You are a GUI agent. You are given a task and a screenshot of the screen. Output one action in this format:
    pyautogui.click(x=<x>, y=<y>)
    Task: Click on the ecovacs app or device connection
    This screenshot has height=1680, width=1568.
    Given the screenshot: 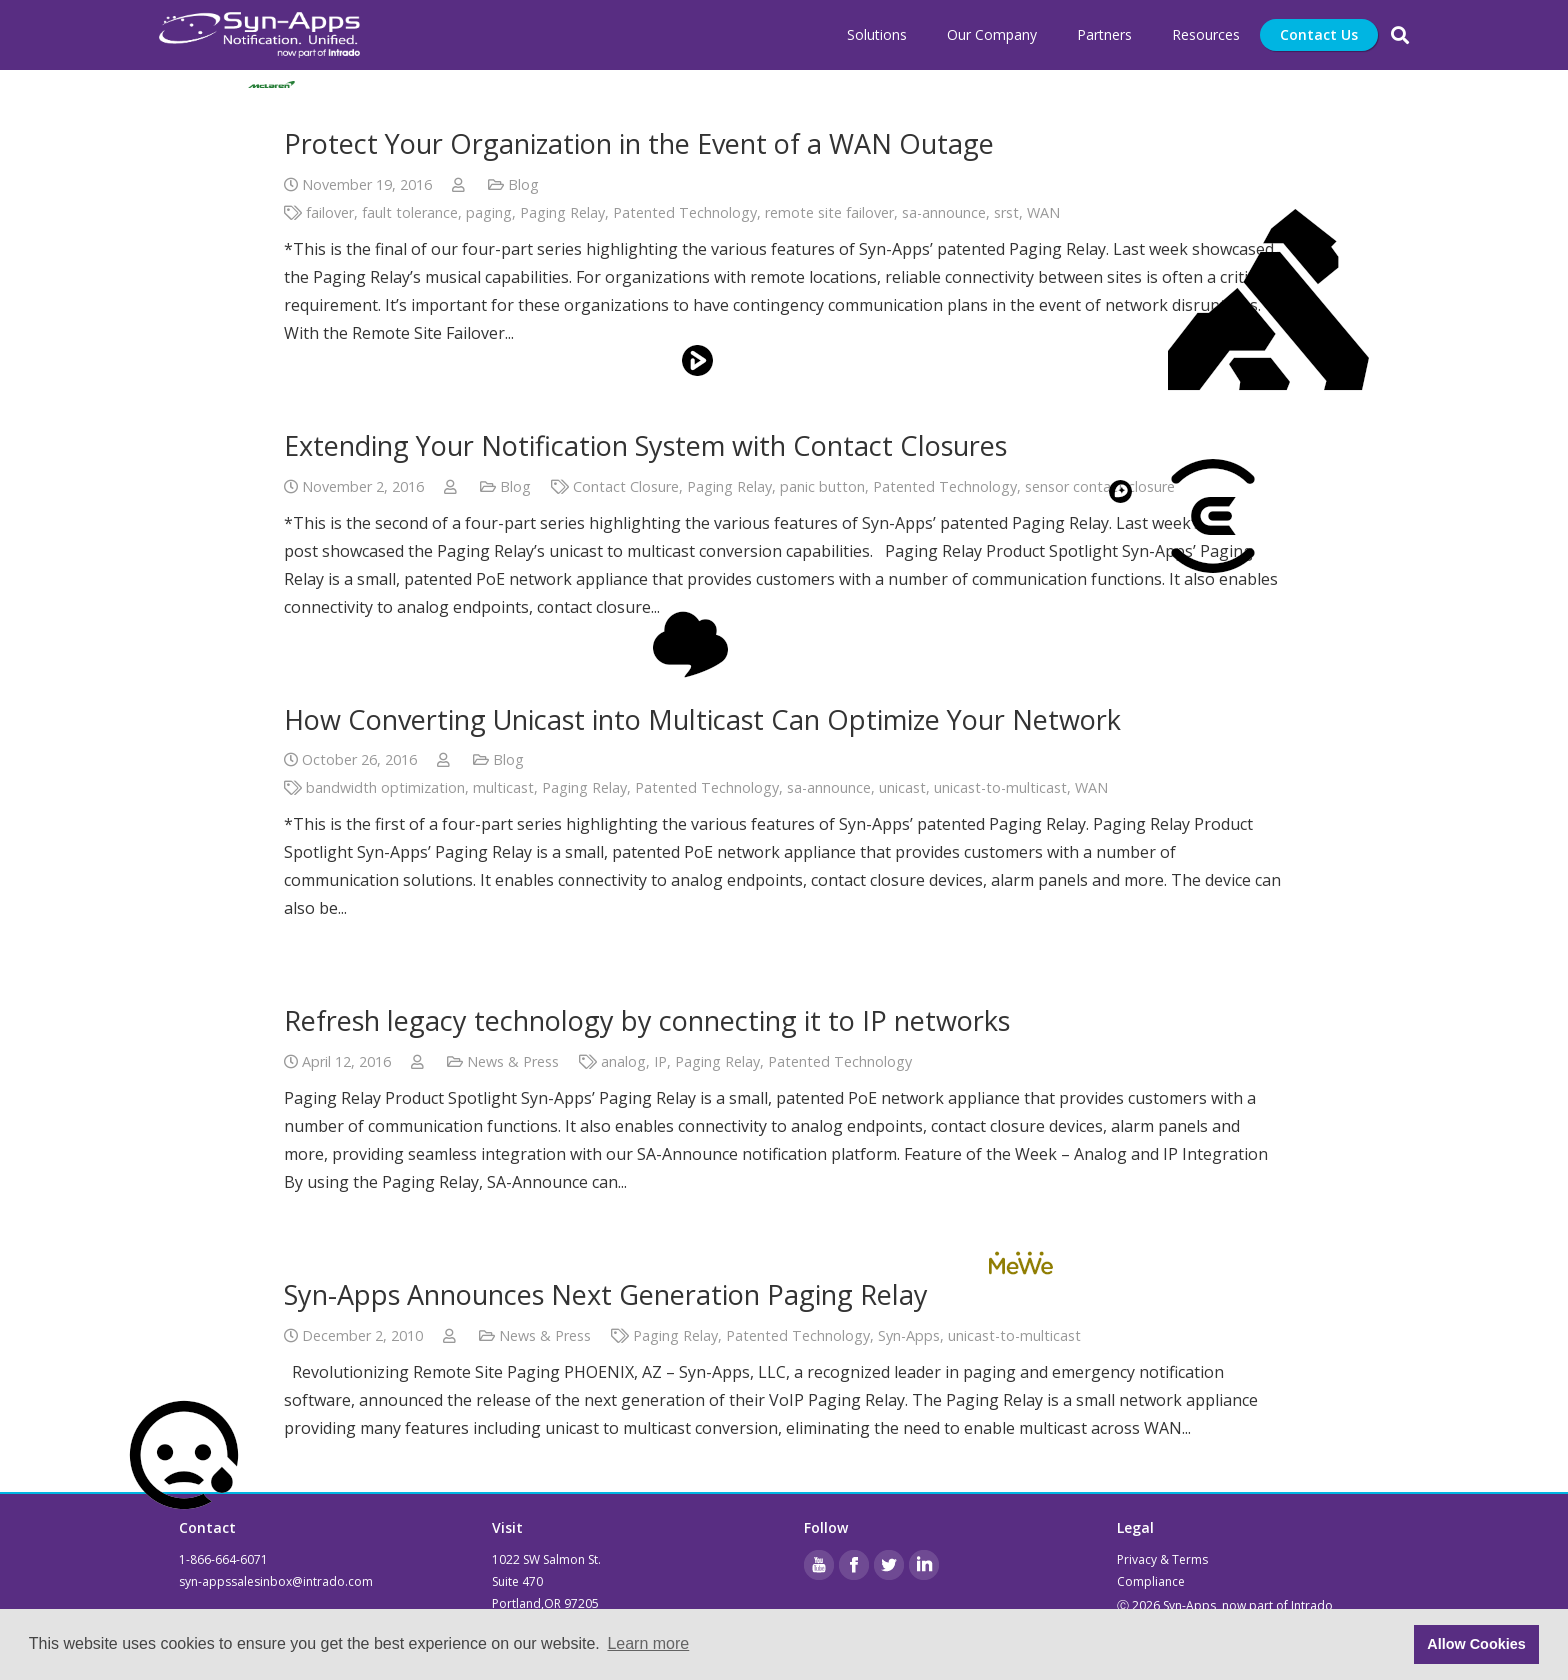 What is the action you would take?
    pyautogui.click(x=1213, y=516)
    